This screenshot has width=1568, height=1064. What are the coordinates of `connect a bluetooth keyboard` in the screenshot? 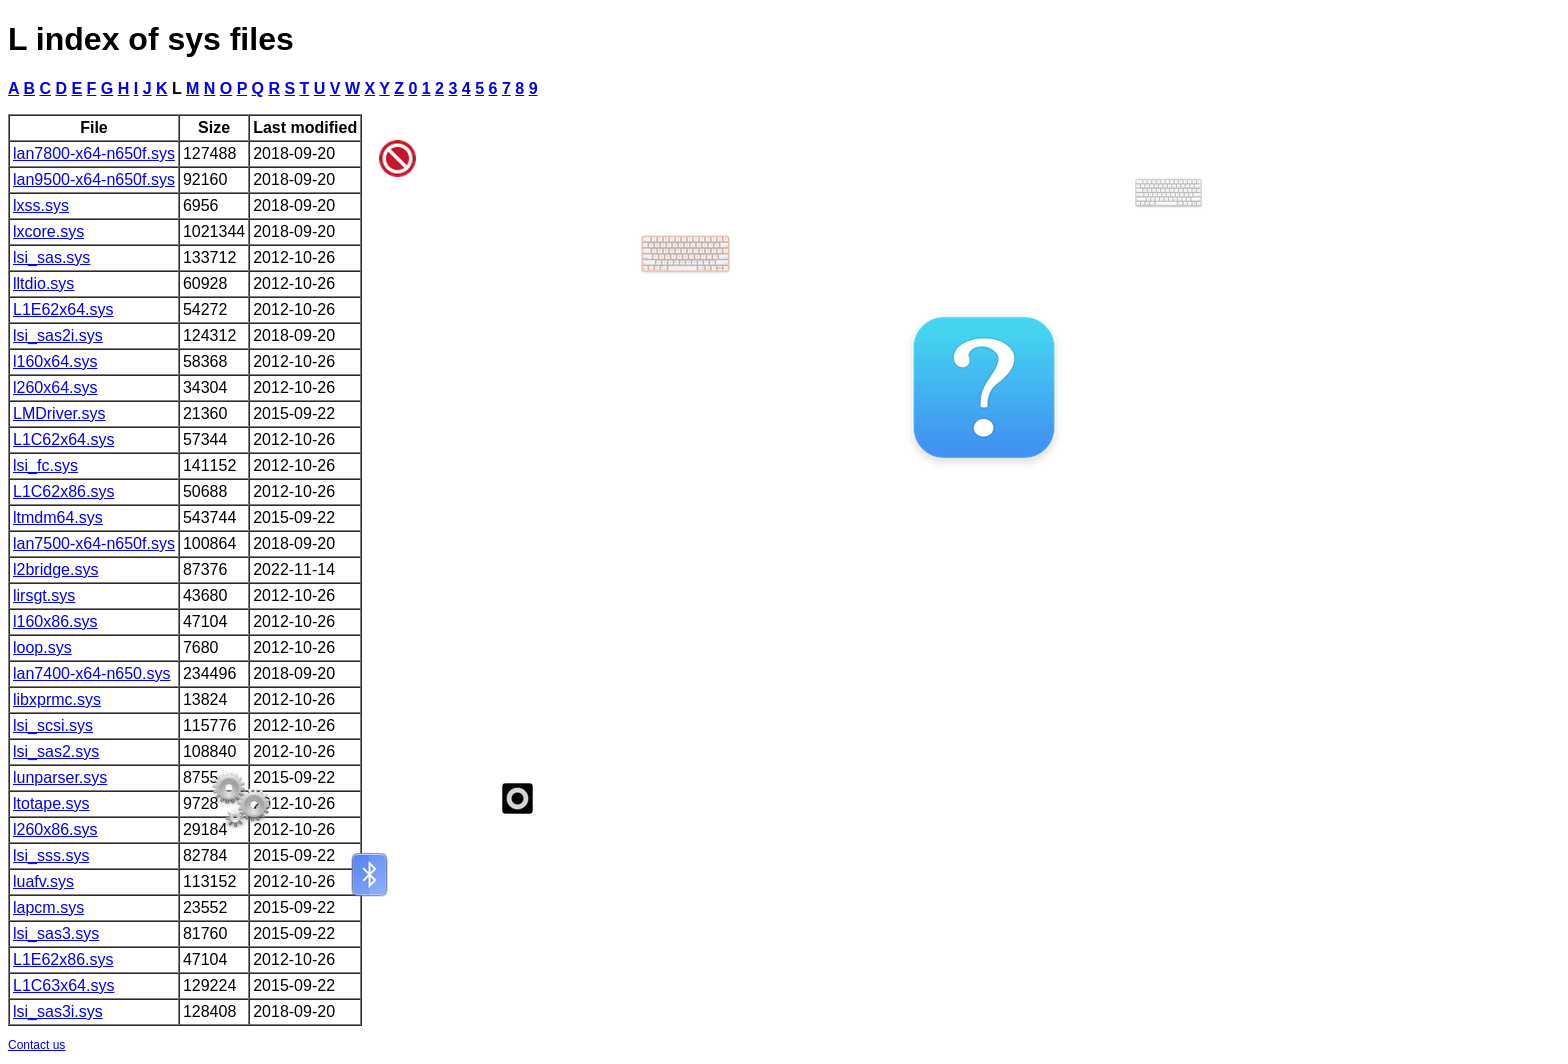 It's located at (685, 253).